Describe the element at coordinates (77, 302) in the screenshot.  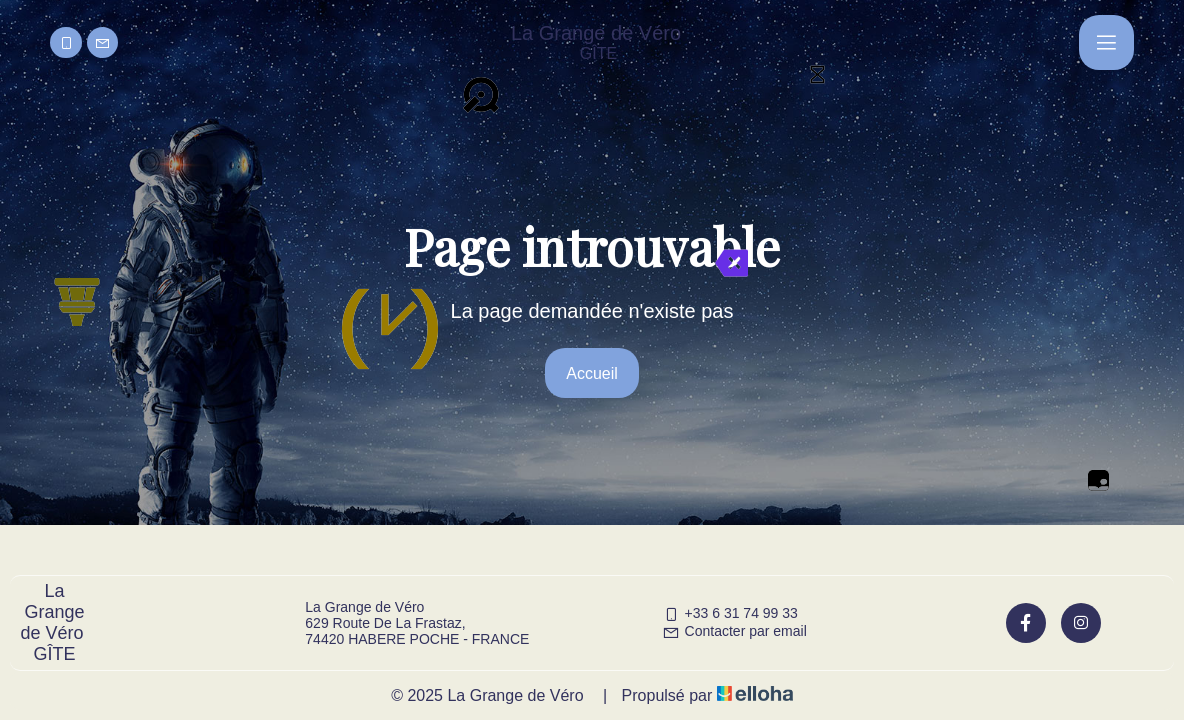
I see `tower git client app logo` at that location.